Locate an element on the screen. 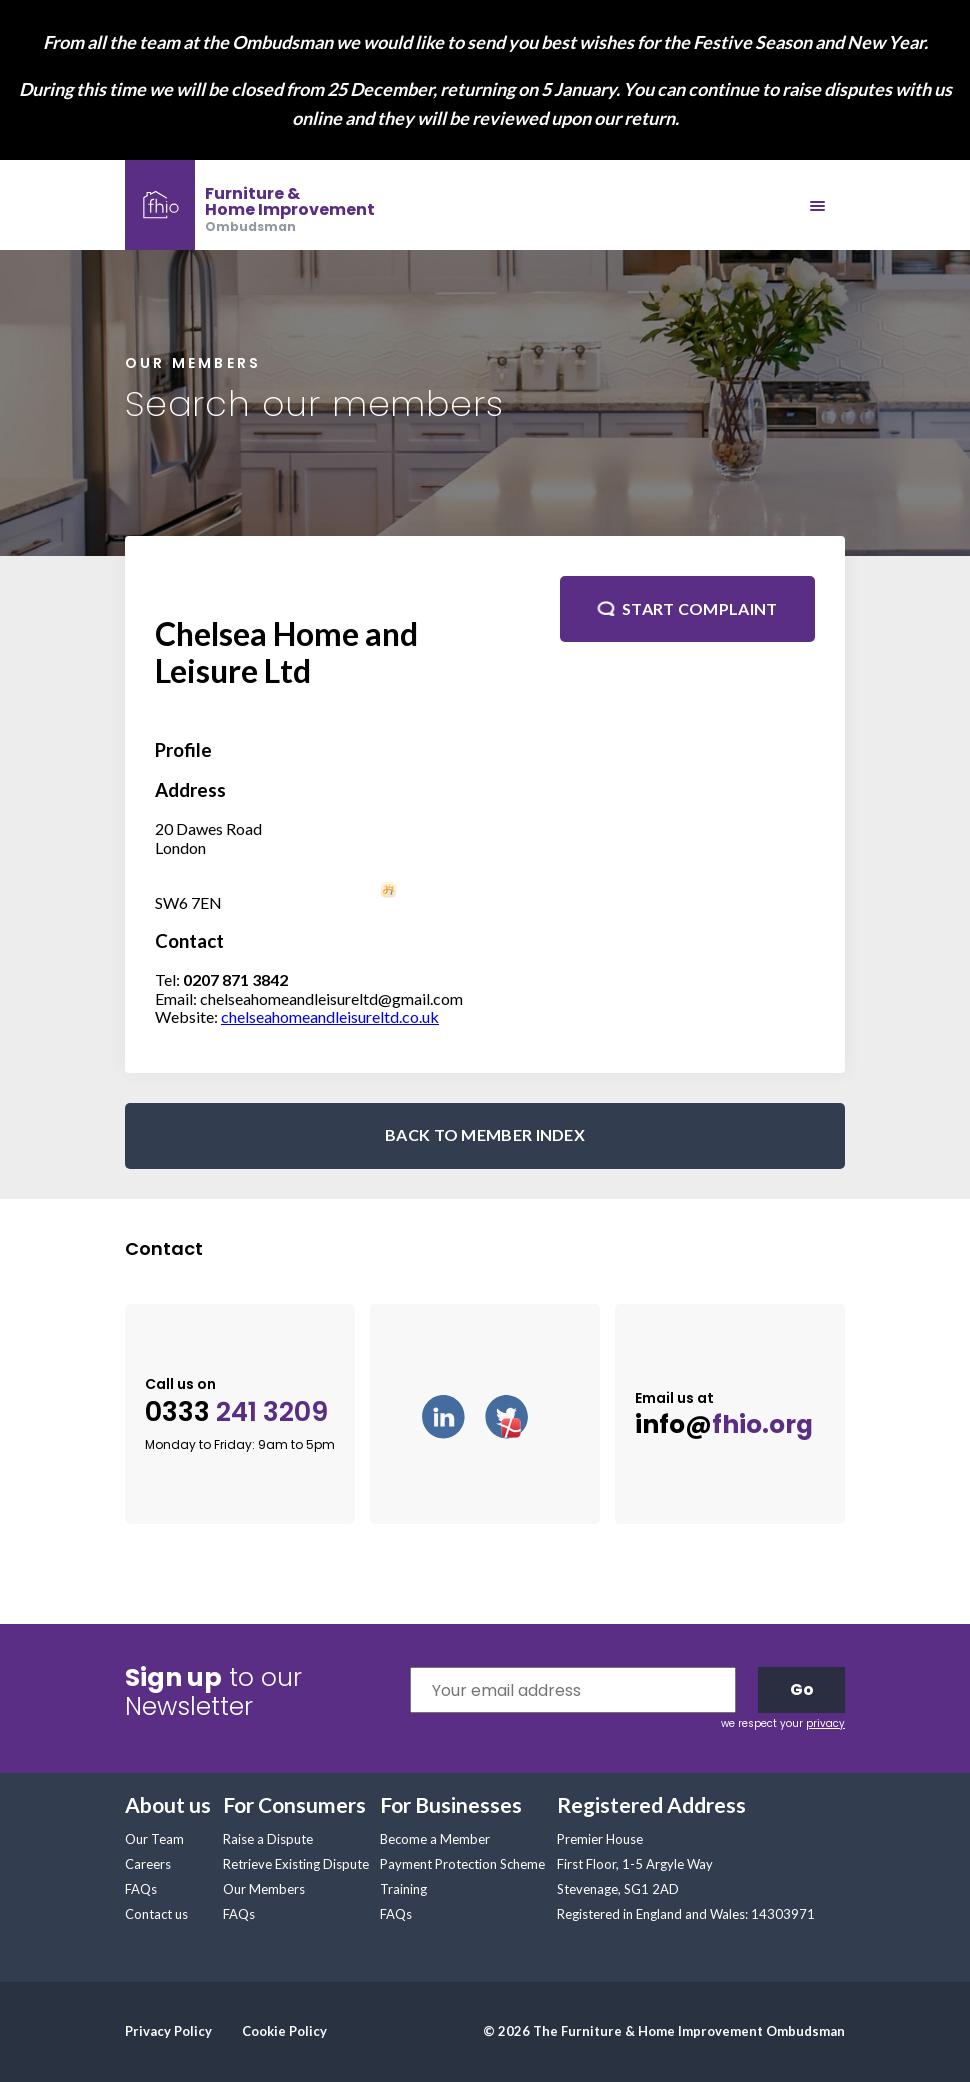  open wineglass app for managing wine/windows applications is located at coordinates (511, 1428).